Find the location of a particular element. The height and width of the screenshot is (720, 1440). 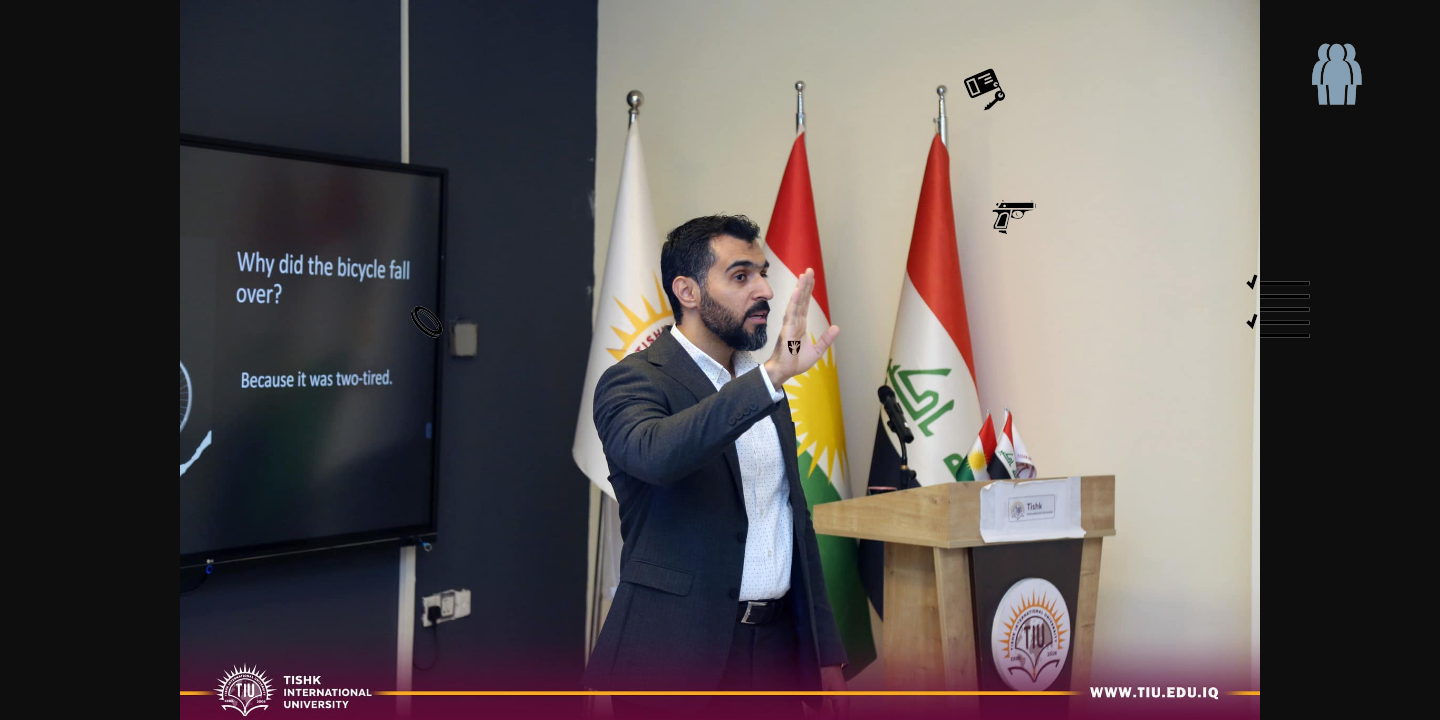

view tire or wheel settings is located at coordinates (427, 322).